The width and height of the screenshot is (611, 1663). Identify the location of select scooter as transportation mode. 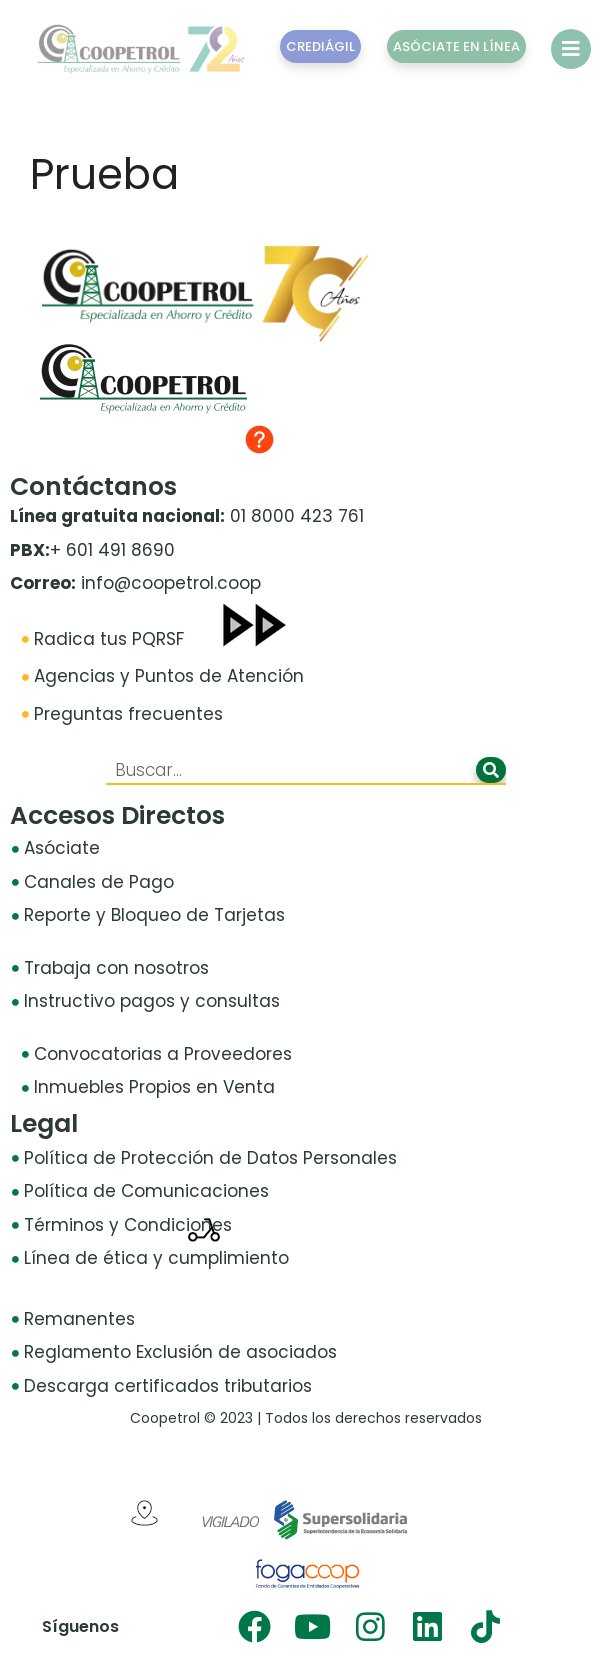
(204, 1231).